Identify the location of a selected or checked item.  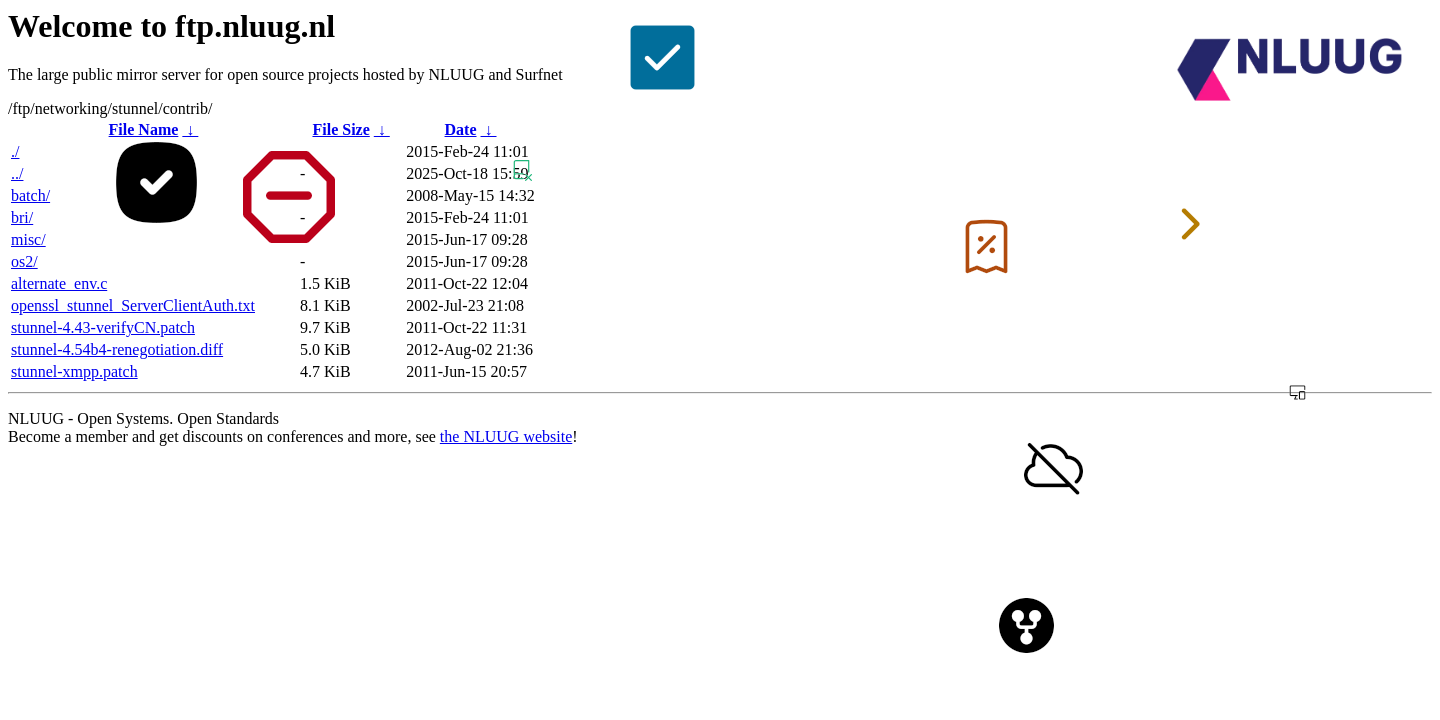
(662, 57).